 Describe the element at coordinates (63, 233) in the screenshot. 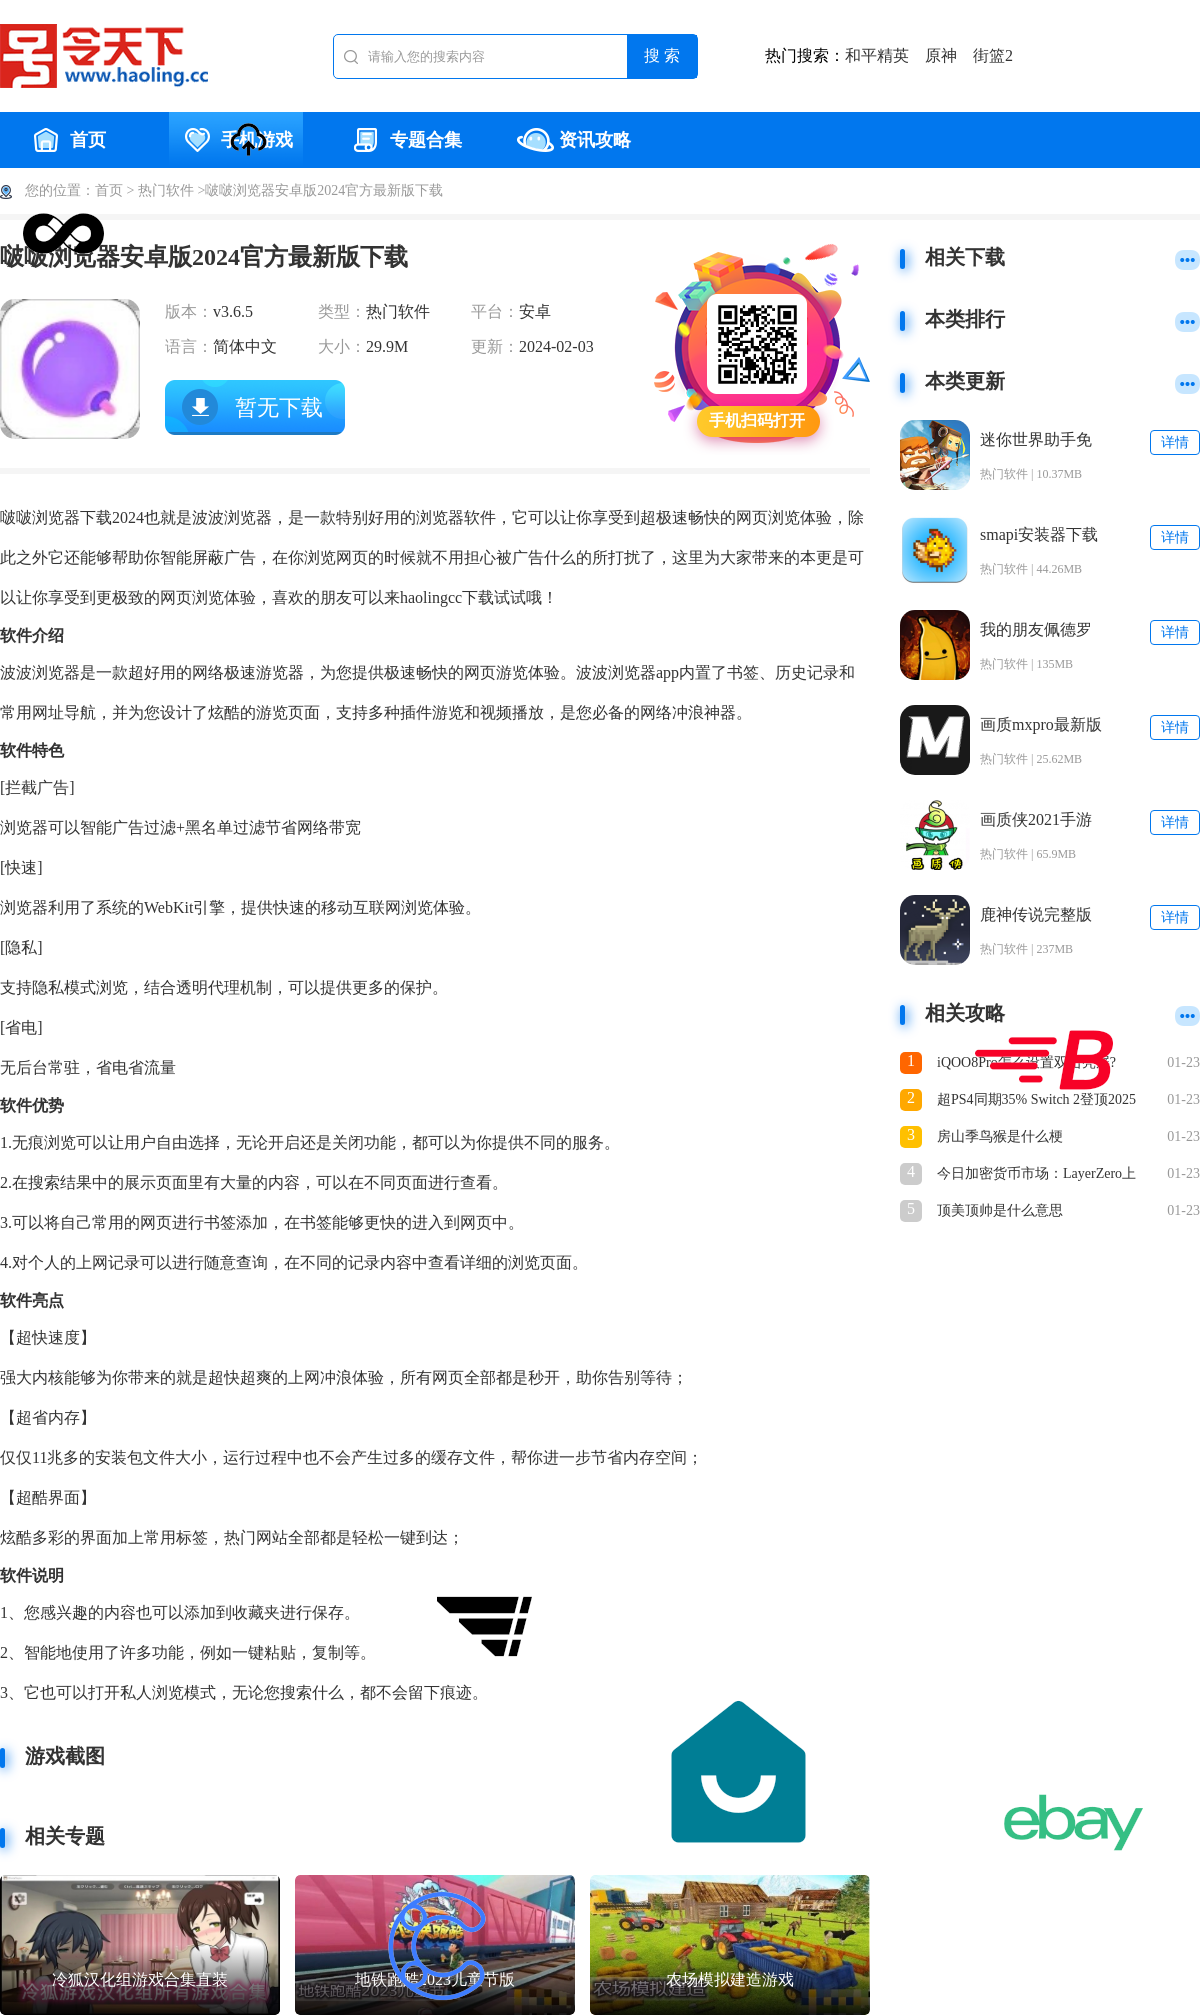

I see `open Apache Superset data visualization platform` at that location.